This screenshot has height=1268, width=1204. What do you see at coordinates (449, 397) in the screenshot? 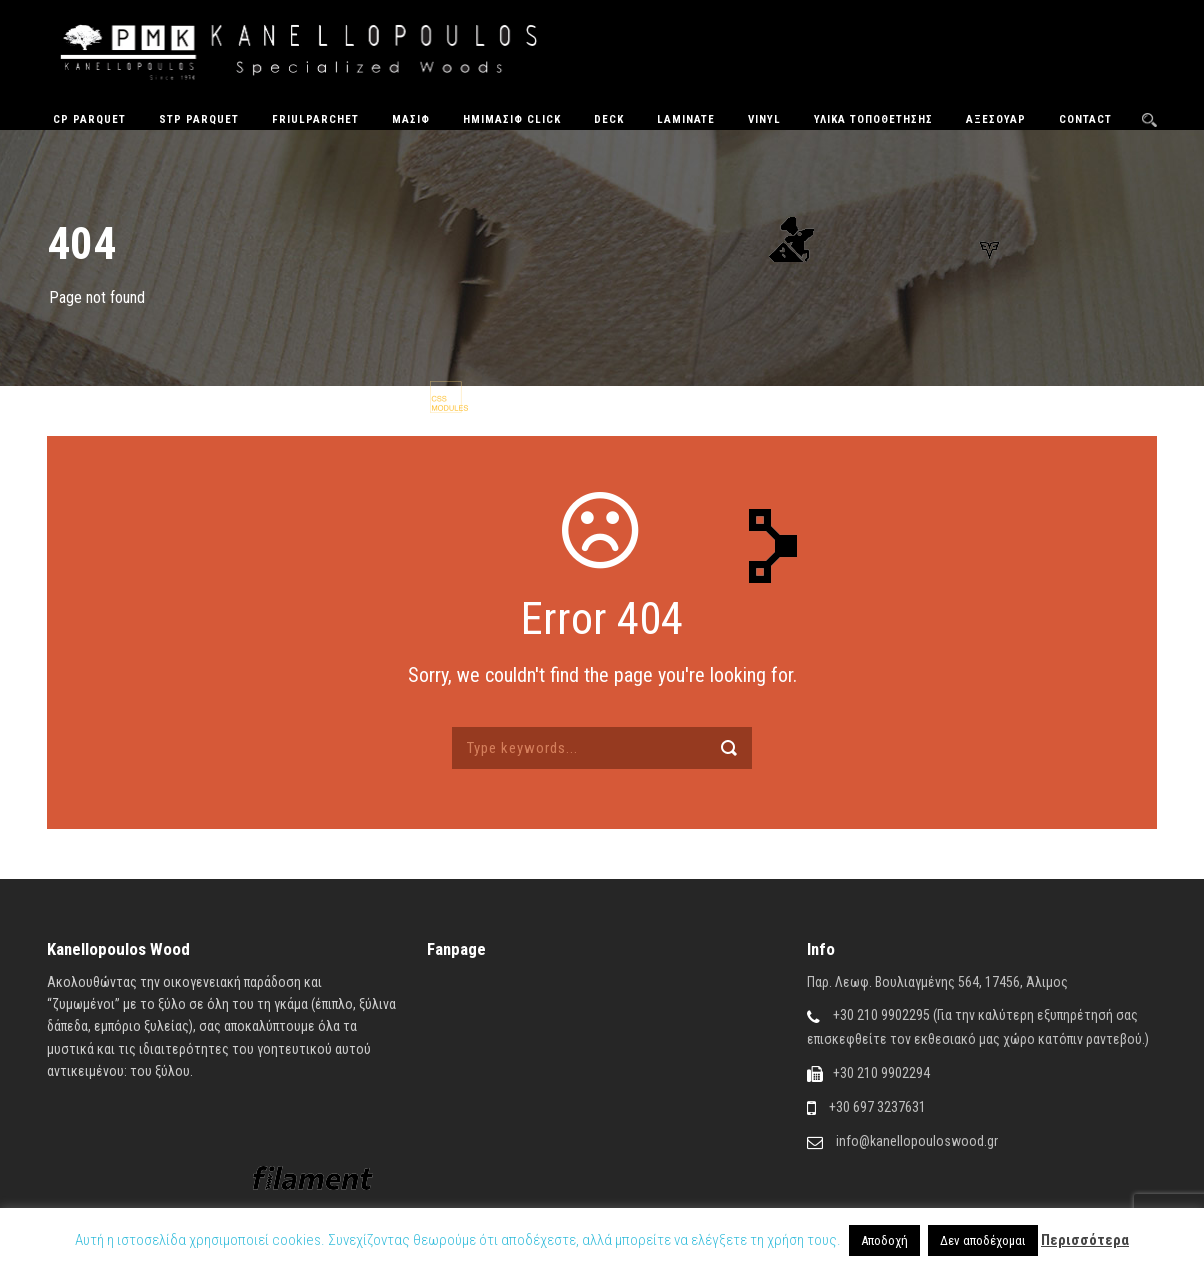
I see `CSS Modules library logo` at bounding box center [449, 397].